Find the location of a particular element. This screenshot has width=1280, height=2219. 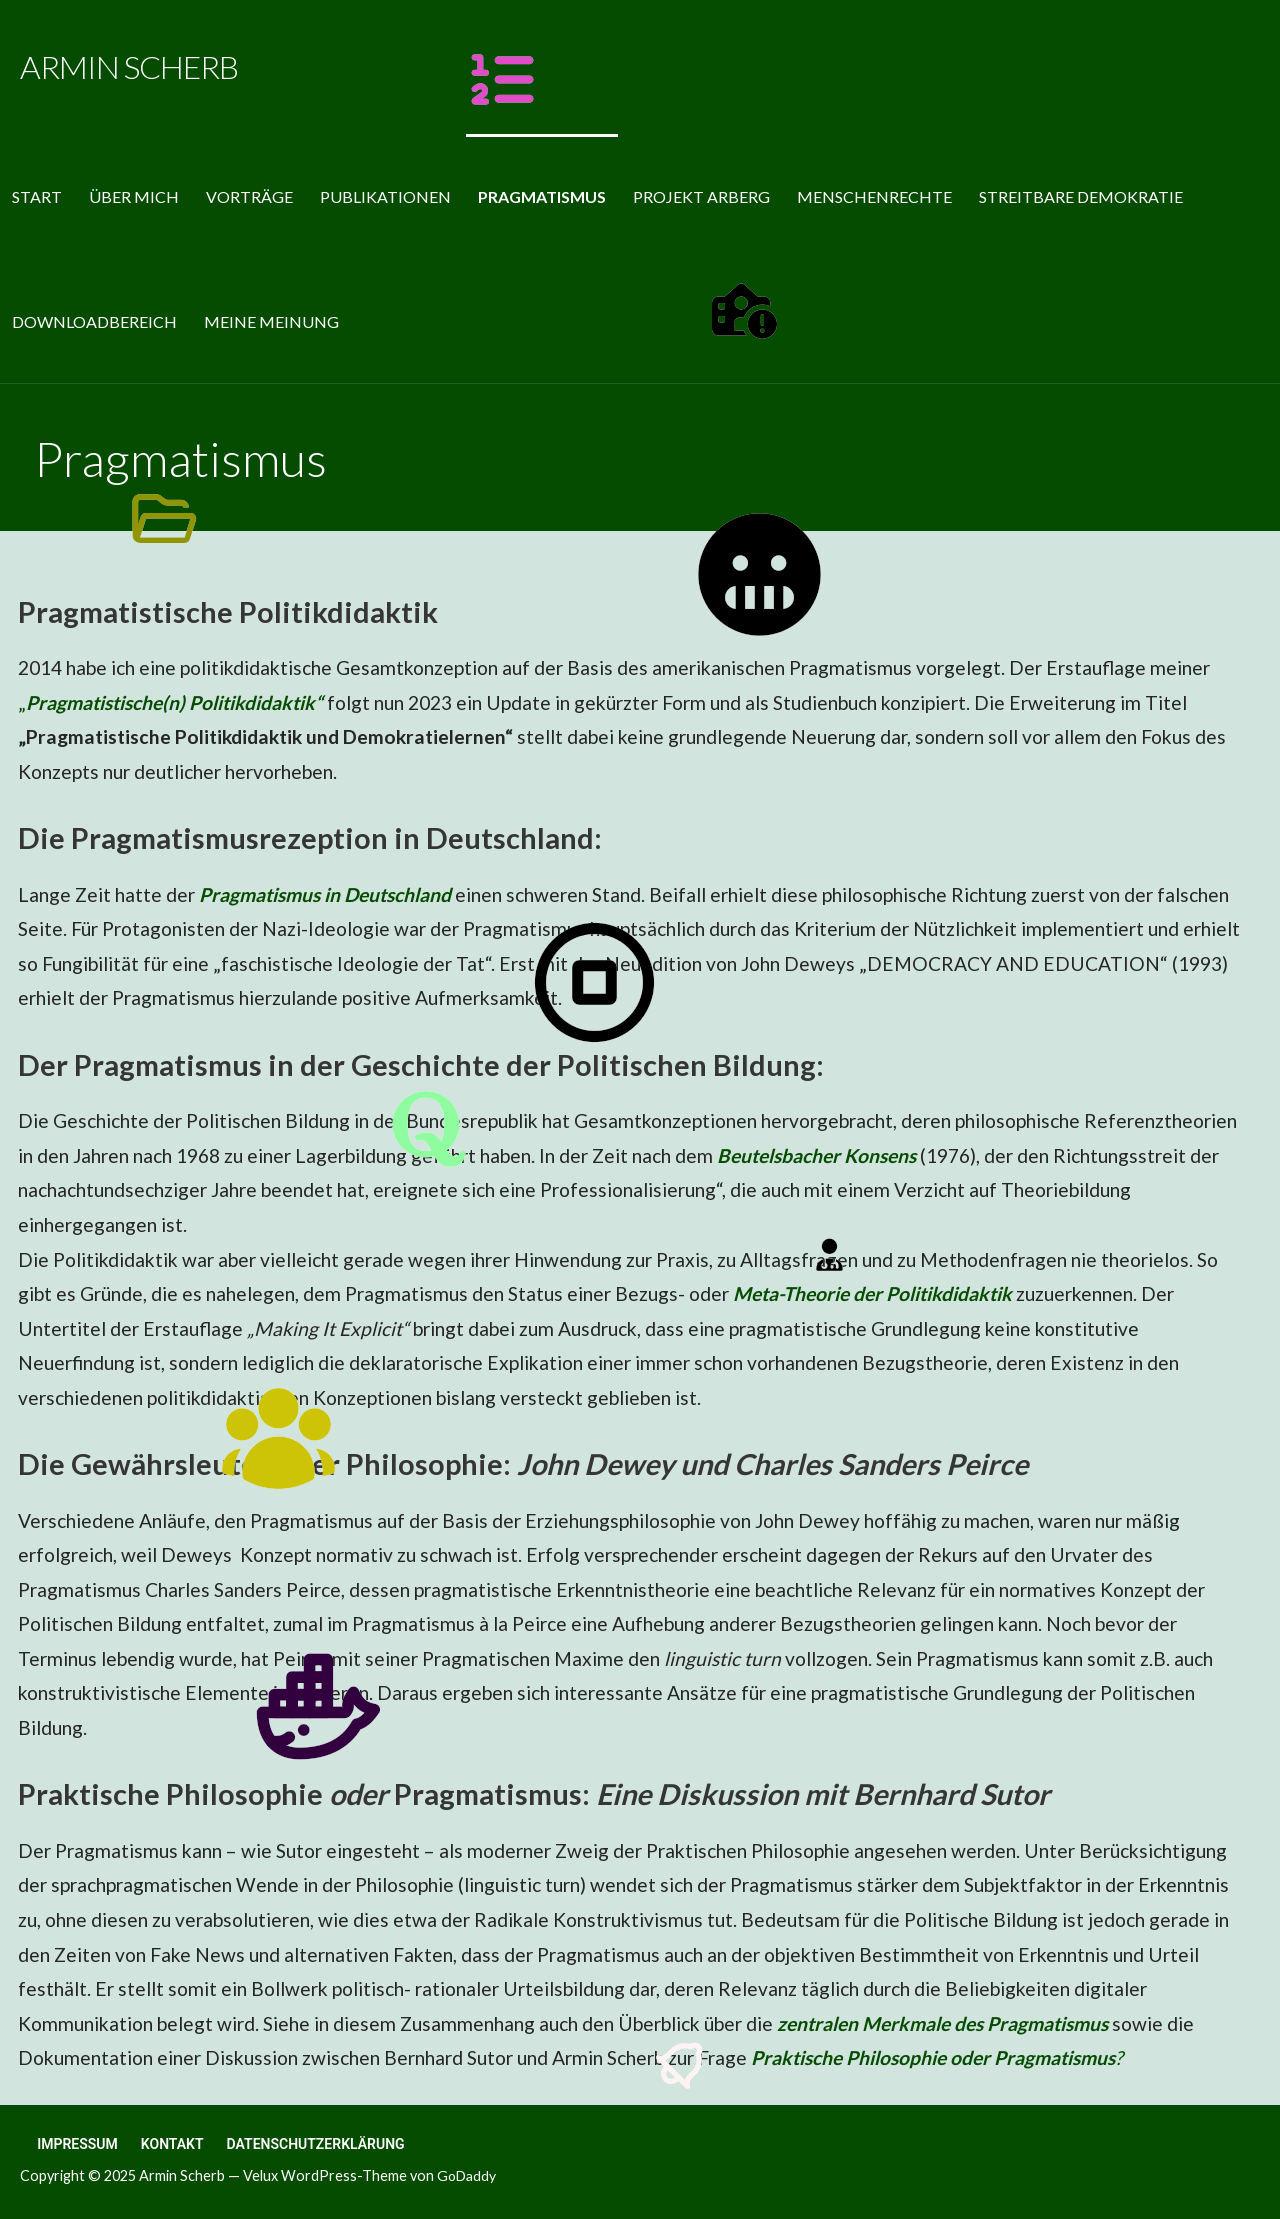

indicates an awkward or uncomfortable status is located at coordinates (759, 574).